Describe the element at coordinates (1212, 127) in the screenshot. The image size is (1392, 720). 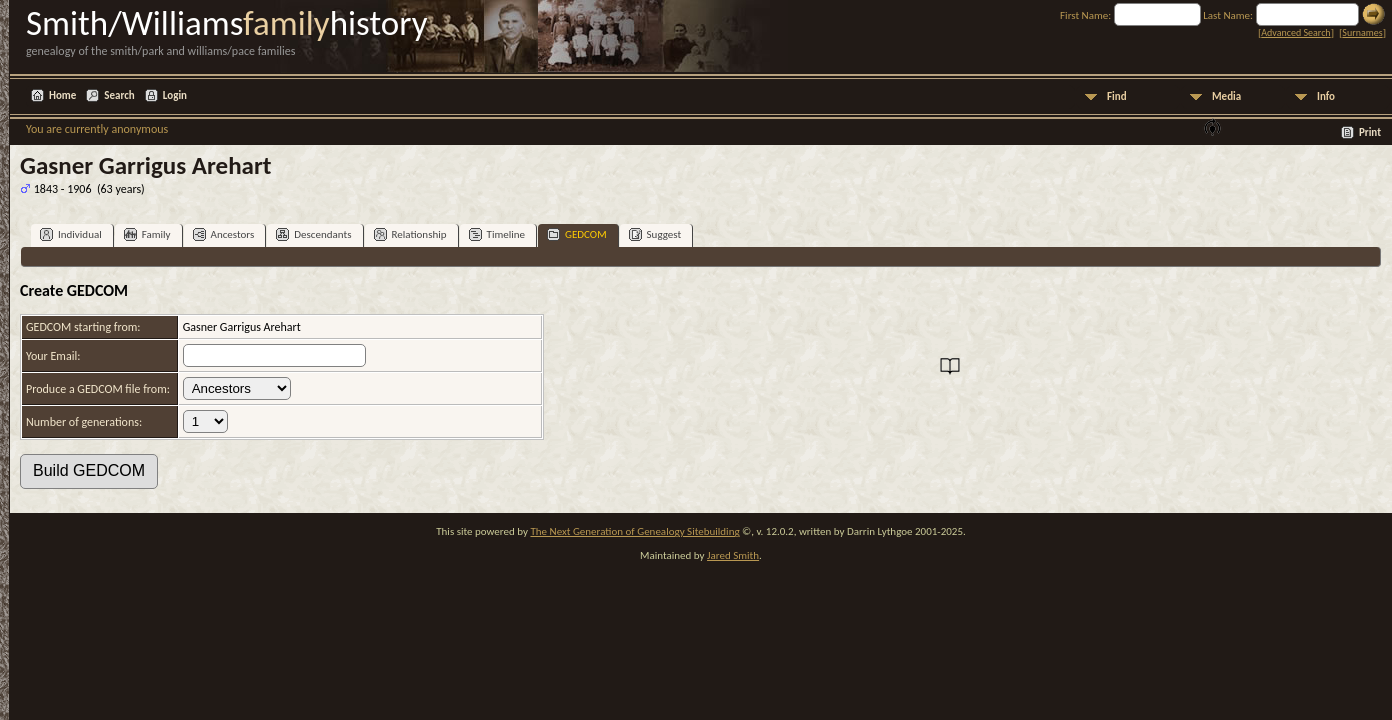
I see `indicates model training in progress` at that location.